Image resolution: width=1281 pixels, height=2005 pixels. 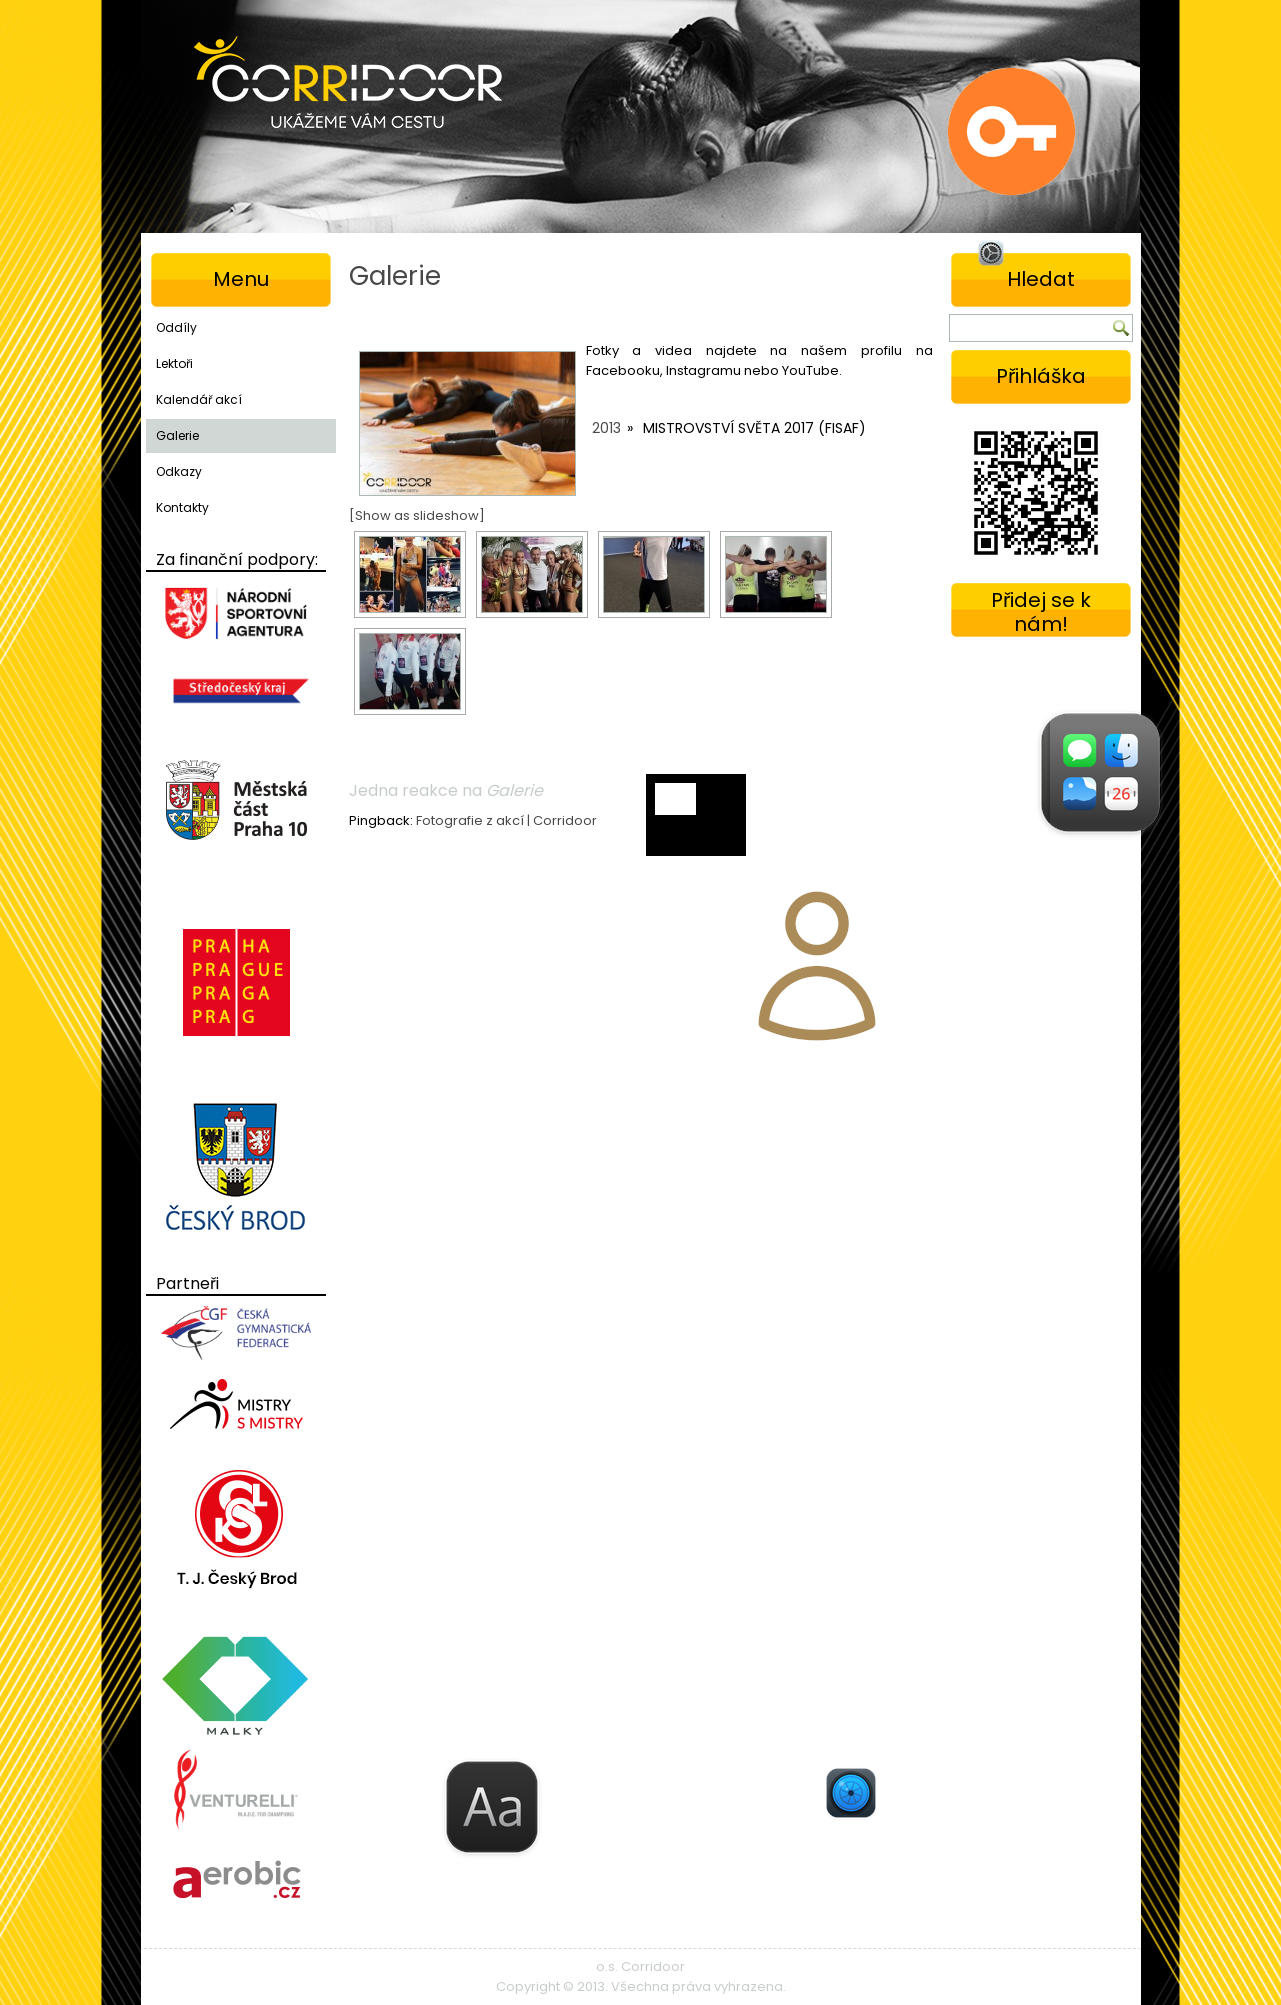 What do you see at coordinates (1011, 131) in the screenshot?
I see `indicates encrypted or password-protected content` at bounding box center [1011, 131].